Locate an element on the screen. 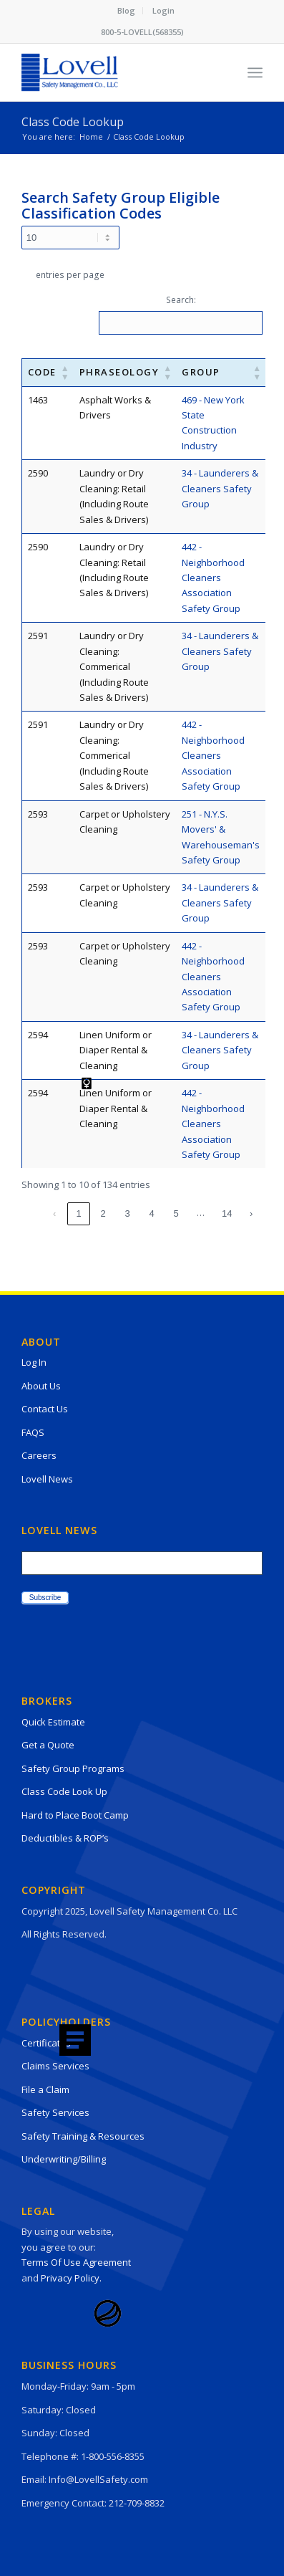 The width and height of the screenshot is (284, 2576). indicates female gender option is located at coordinates (87, 1083).